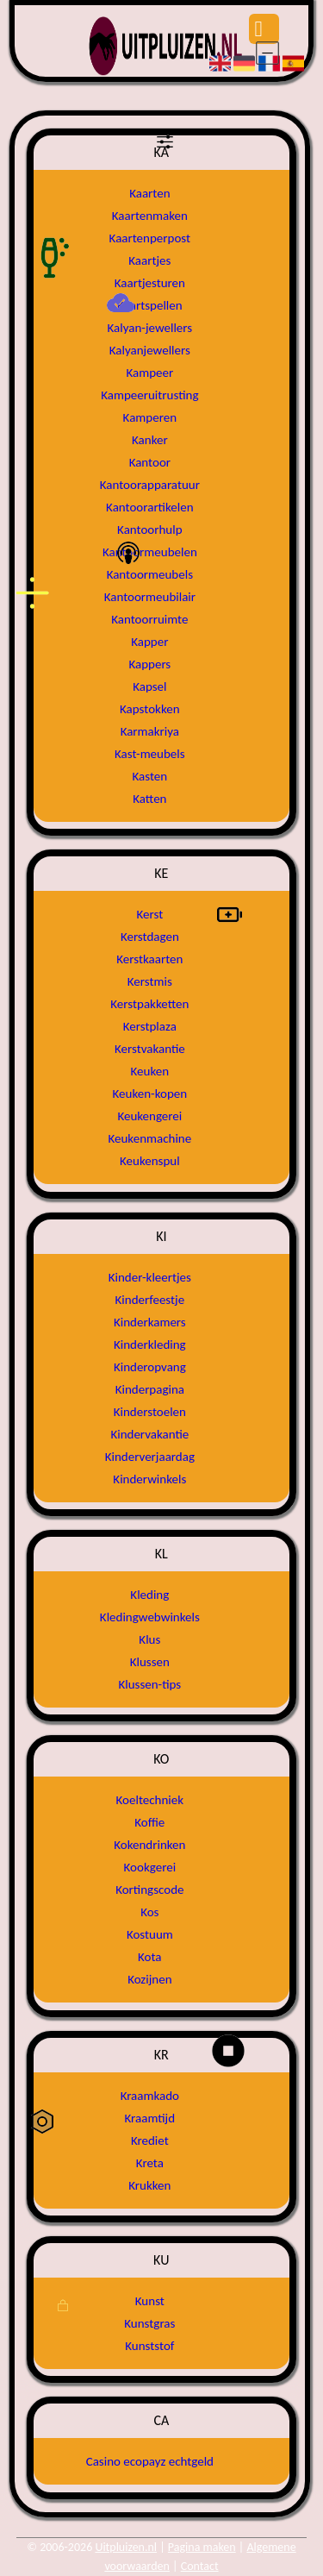 This screenshot has width=323, height=2576. Describe the element at coordinates (267, 53) in the screenshot. I see `remove an item from a list or collection` at that location.